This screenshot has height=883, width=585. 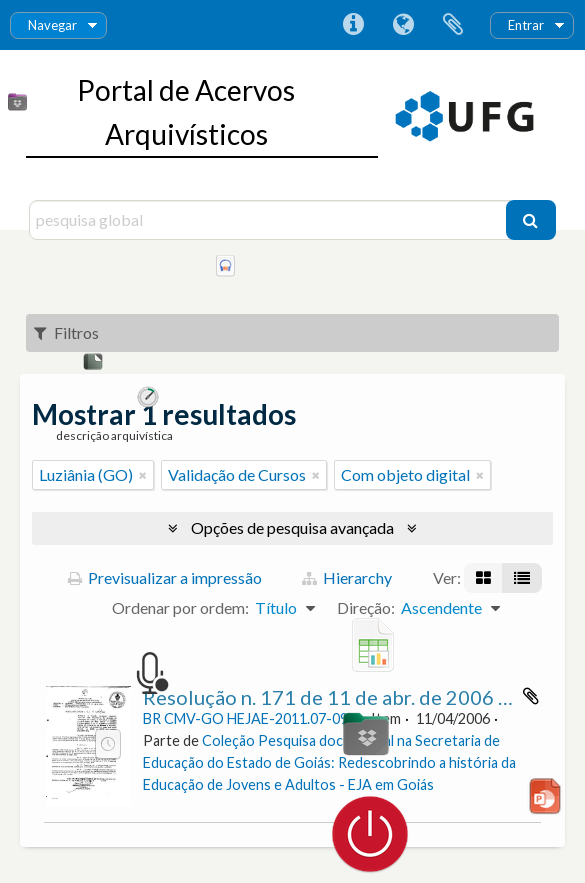 I want to click on change desktop wallpaper settings, so click(x=93, y=361).